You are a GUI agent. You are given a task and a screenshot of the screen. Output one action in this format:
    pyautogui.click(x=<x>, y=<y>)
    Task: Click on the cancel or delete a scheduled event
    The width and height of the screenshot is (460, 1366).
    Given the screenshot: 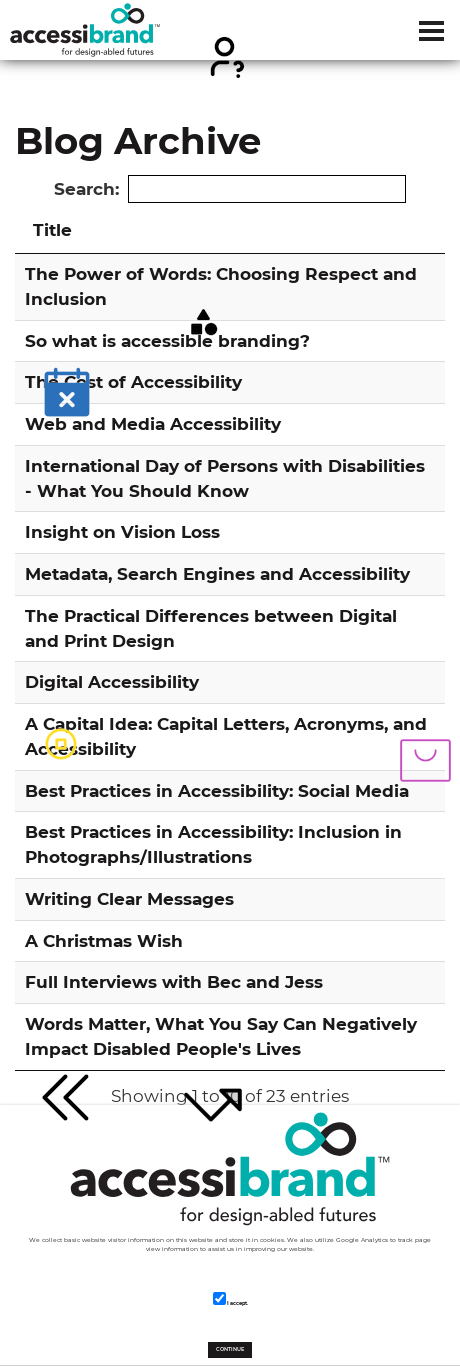 What is the action you would take?
    pyautogui.click(x=67, y=394)
    